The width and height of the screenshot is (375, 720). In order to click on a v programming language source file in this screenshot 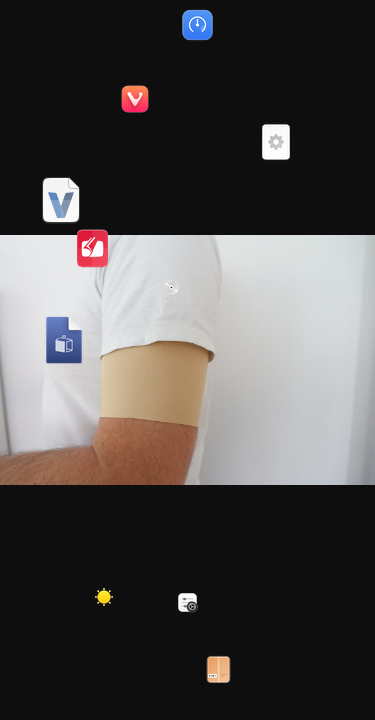, I will do `click(61, 200)`.